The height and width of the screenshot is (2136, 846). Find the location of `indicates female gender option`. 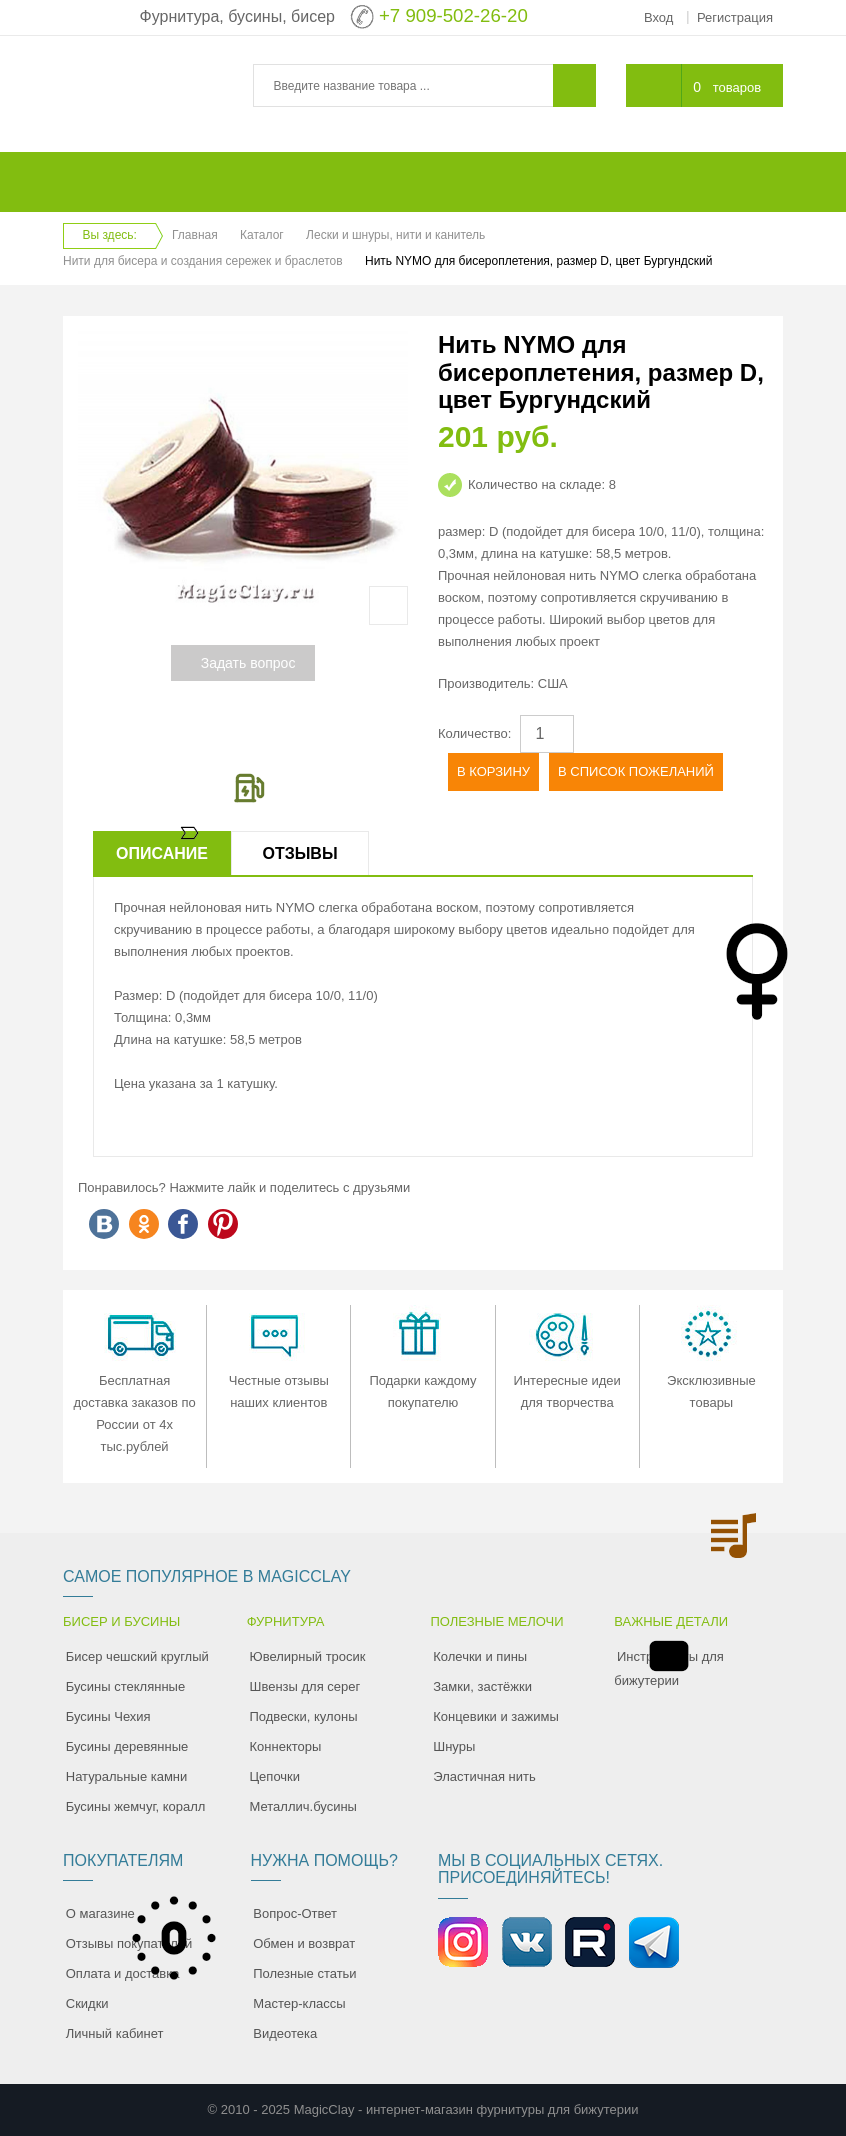

indicates female gender option is located at coordinates (757, 969).